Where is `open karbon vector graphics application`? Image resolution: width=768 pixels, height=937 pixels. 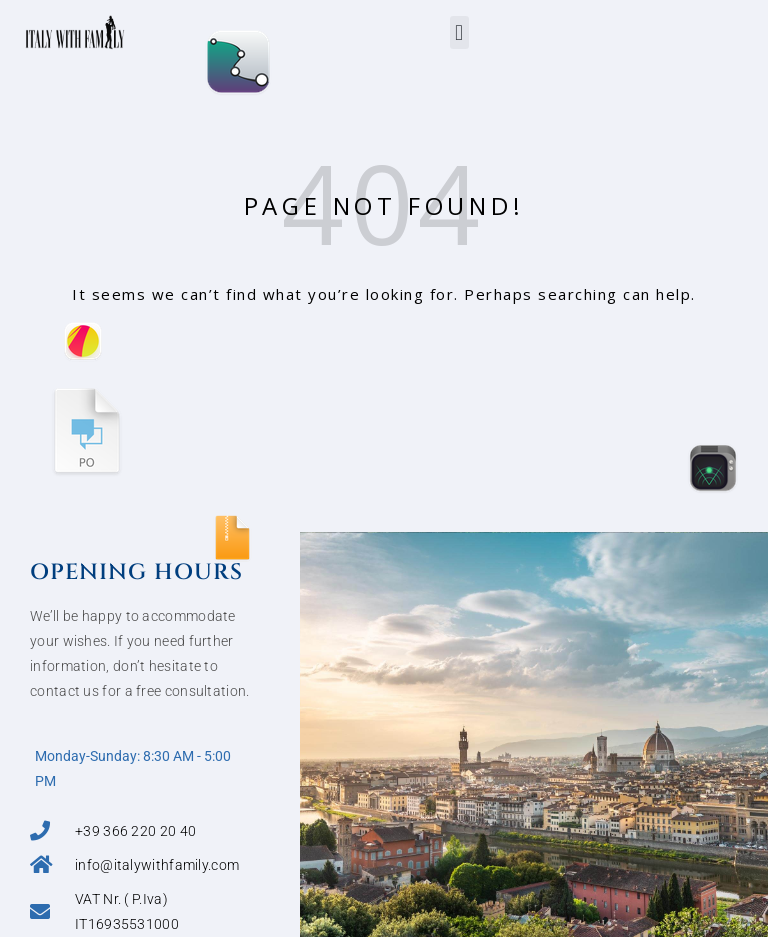
open karbon vector graphics application is located at coordinates (238, 61).